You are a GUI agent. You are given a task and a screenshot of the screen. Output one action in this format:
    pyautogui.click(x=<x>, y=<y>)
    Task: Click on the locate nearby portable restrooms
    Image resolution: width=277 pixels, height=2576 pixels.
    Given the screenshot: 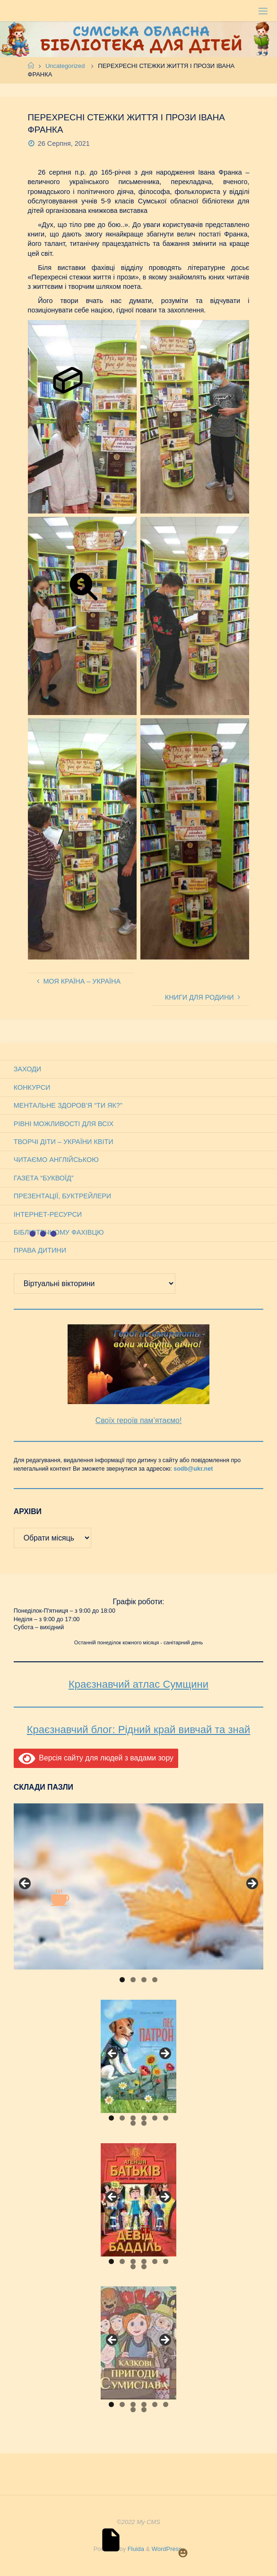 What is the action you would take?
    pyautogui.click(x=146, y=2230)
    